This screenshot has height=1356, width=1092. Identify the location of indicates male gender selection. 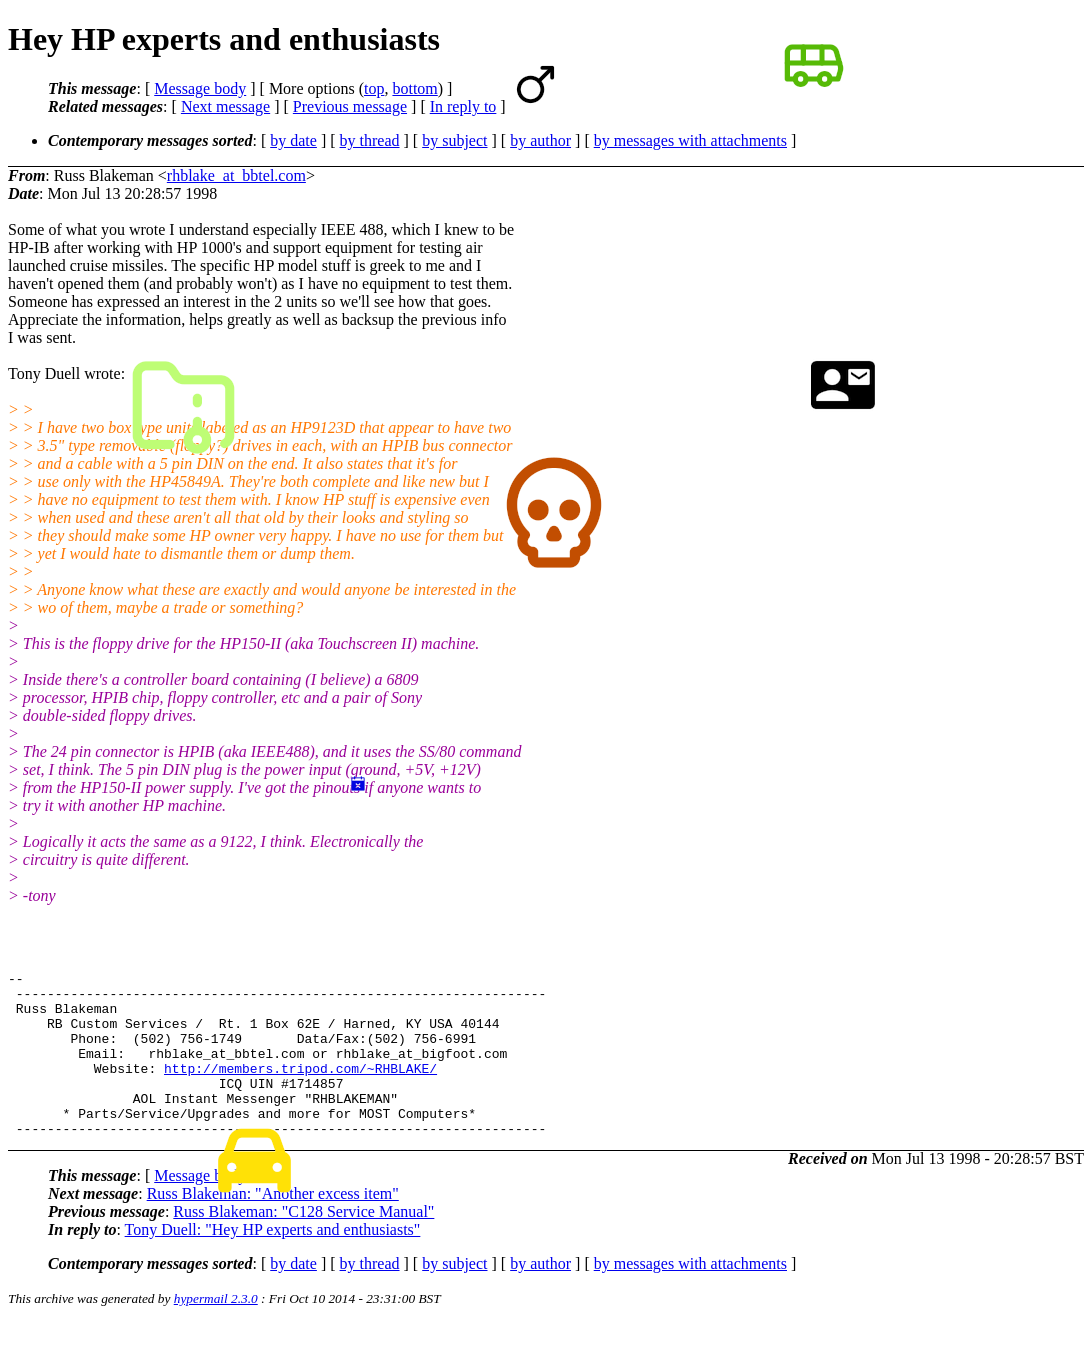
(534, 85).